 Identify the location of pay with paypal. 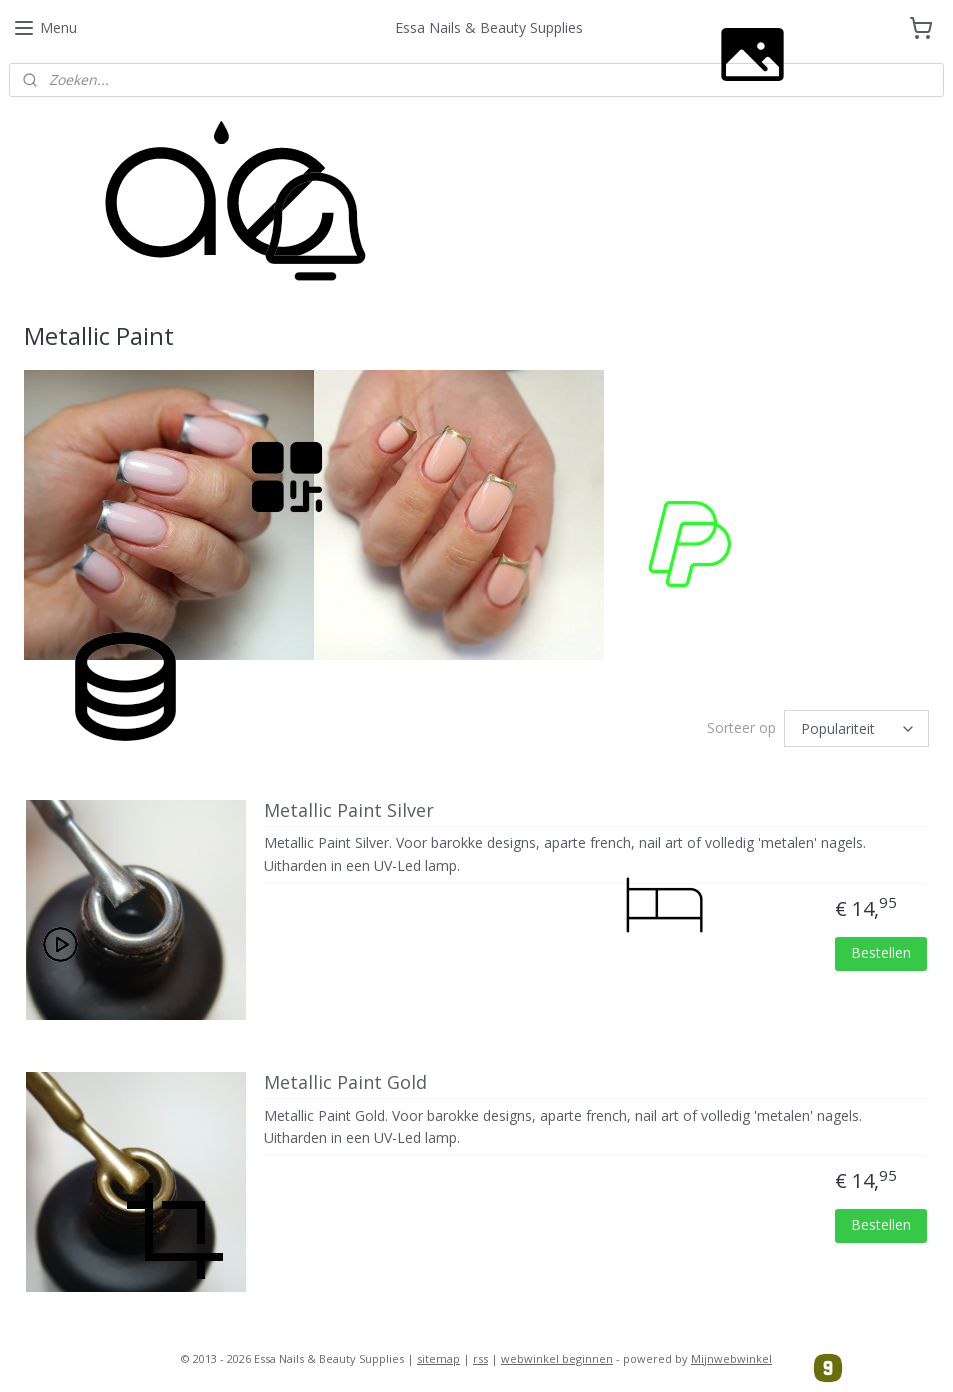
(688, 544).